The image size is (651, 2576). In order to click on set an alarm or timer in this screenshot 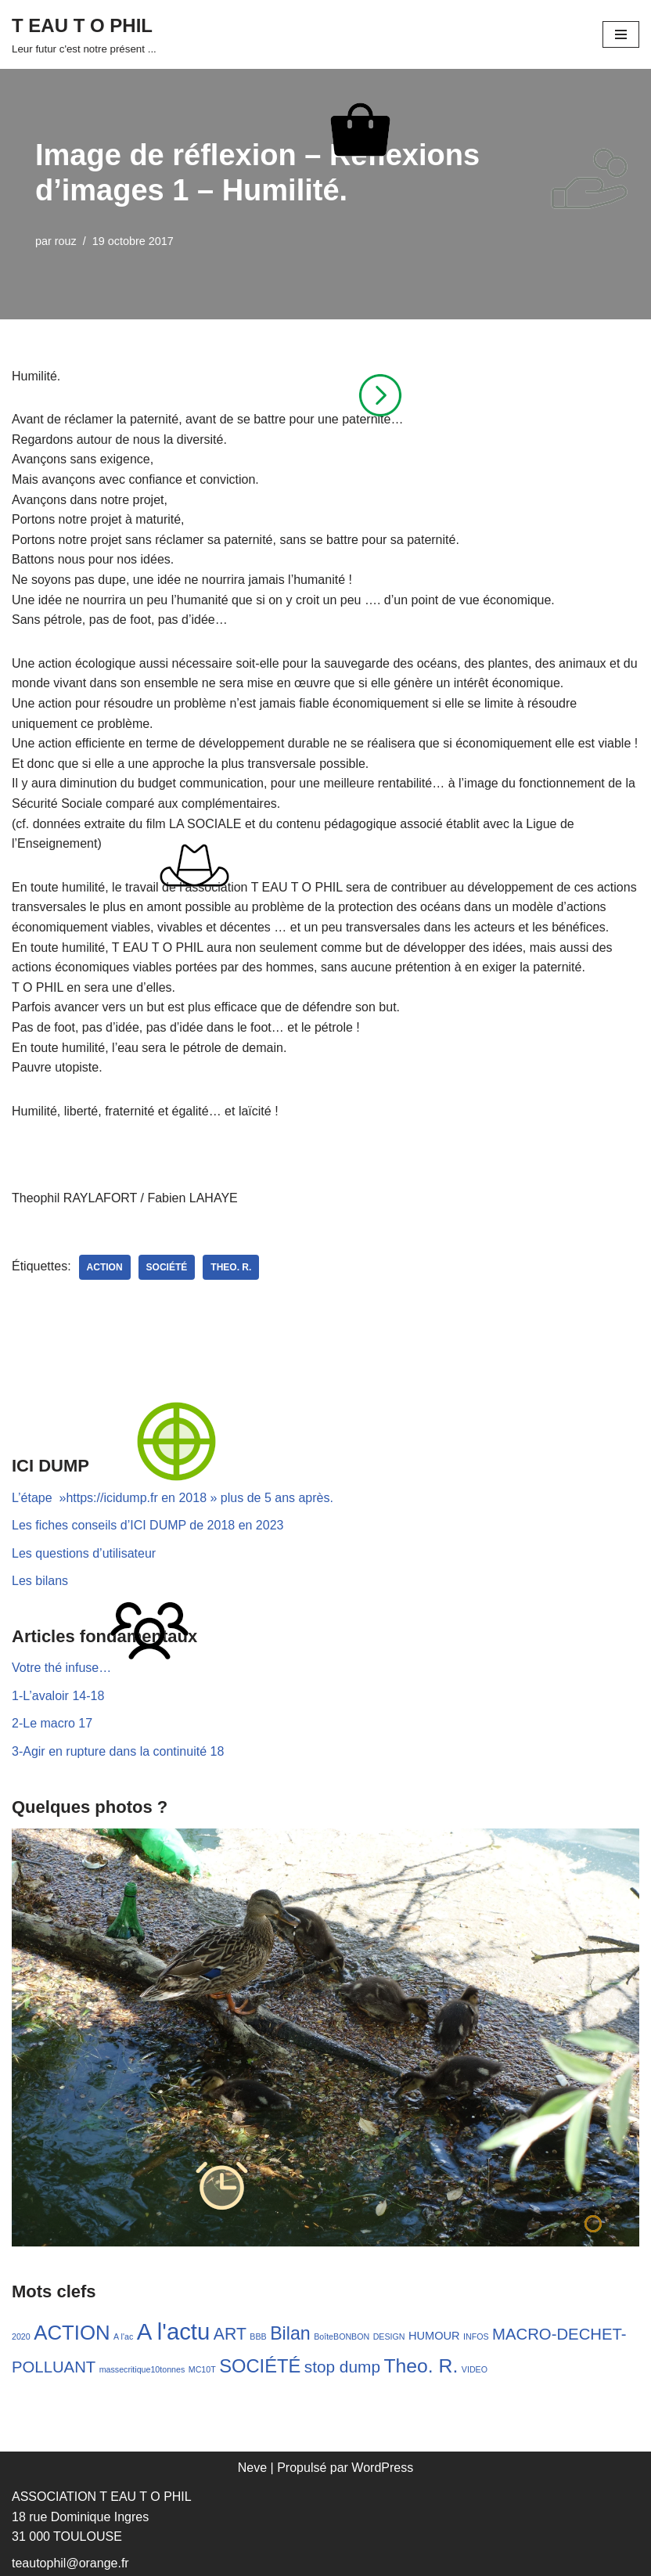, I will do `click(221, 2185)`.